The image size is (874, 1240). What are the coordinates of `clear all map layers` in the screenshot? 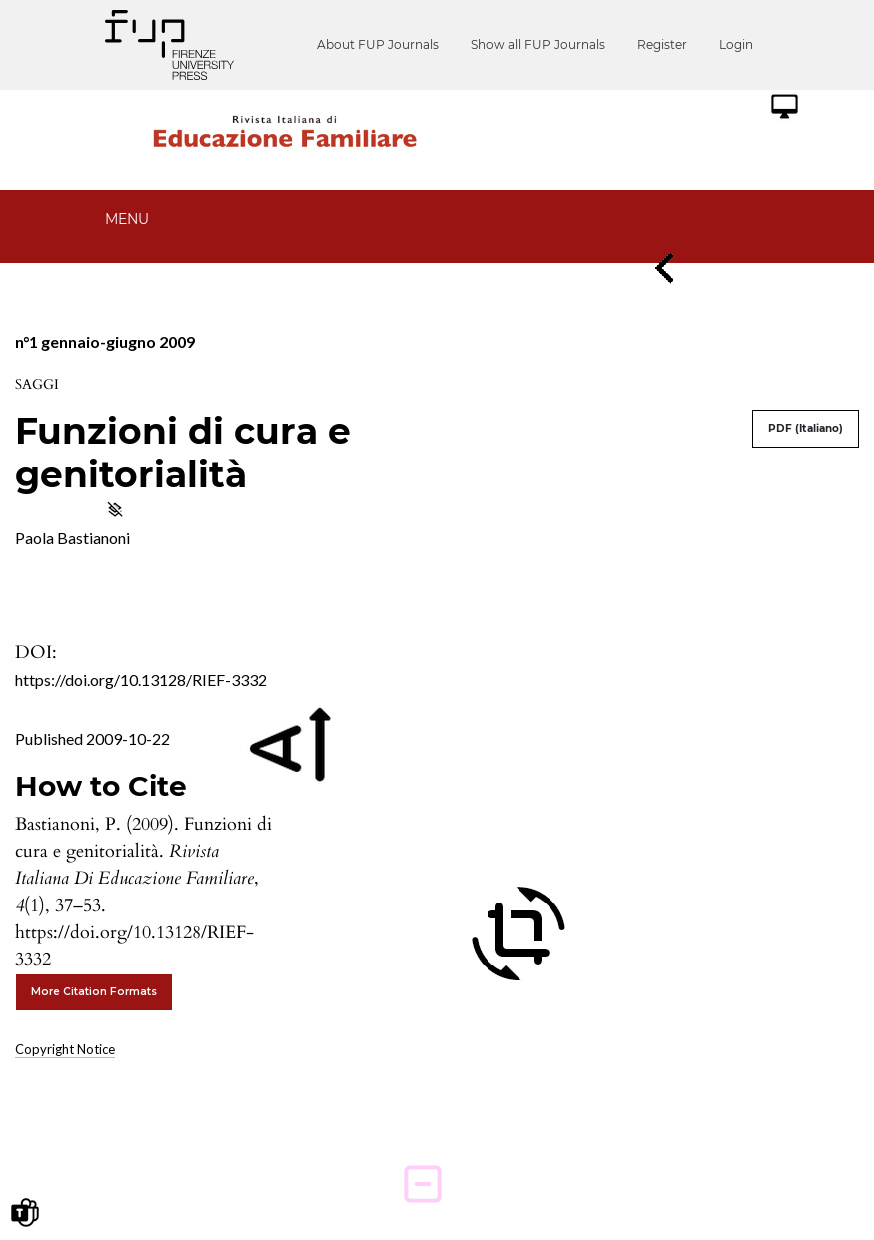 It's located at (115, 510).